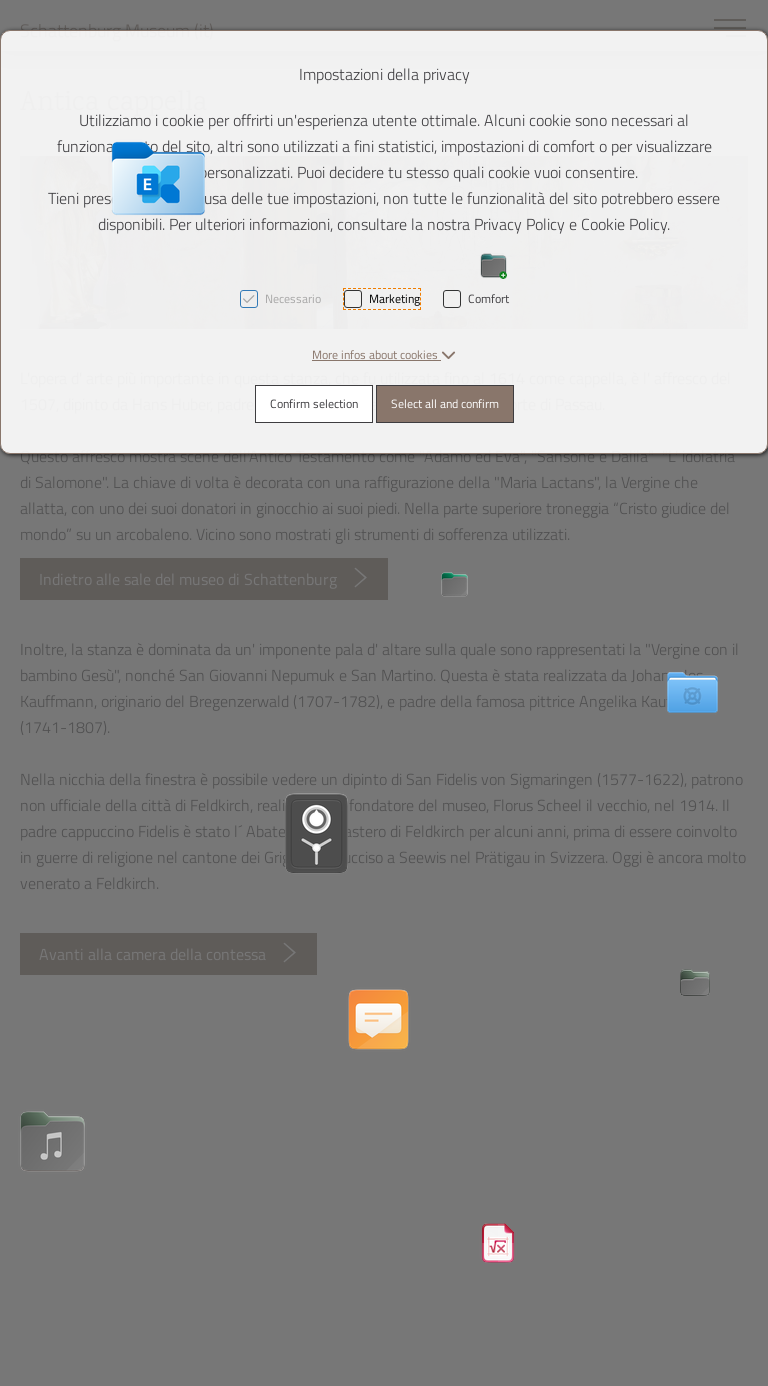  I want to click on archive selected email messages, so click(316, 833).